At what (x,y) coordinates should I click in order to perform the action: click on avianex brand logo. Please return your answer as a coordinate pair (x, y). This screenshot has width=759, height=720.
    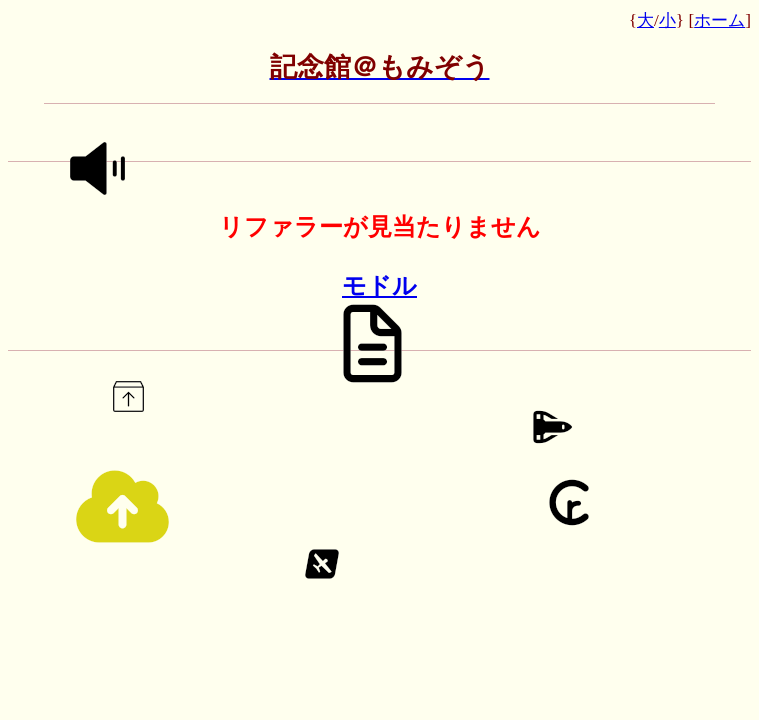
    Looking at the image, I should click on (322, 564).